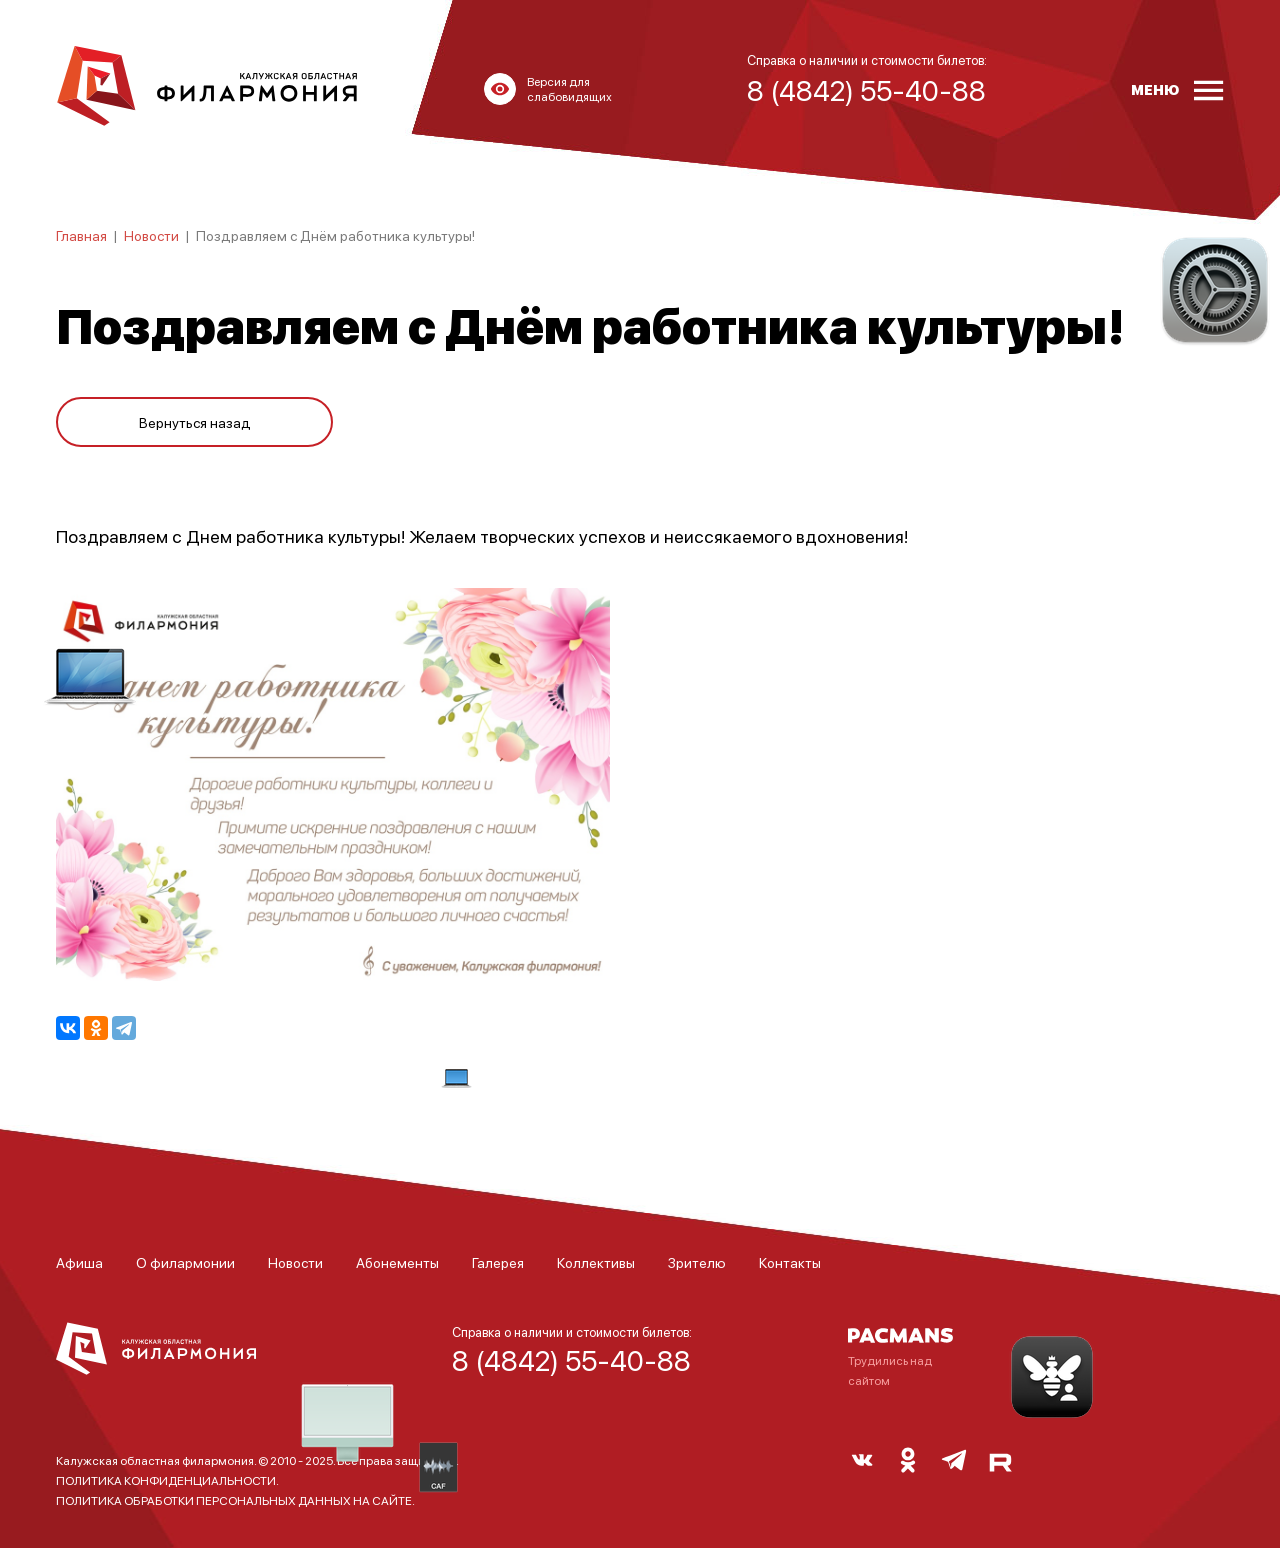  What do you see at coordinates (438, 1468) in the screenshot?
I see `a core audio format (.caf) file in GarageBand` at bounding box center [438, 1468].